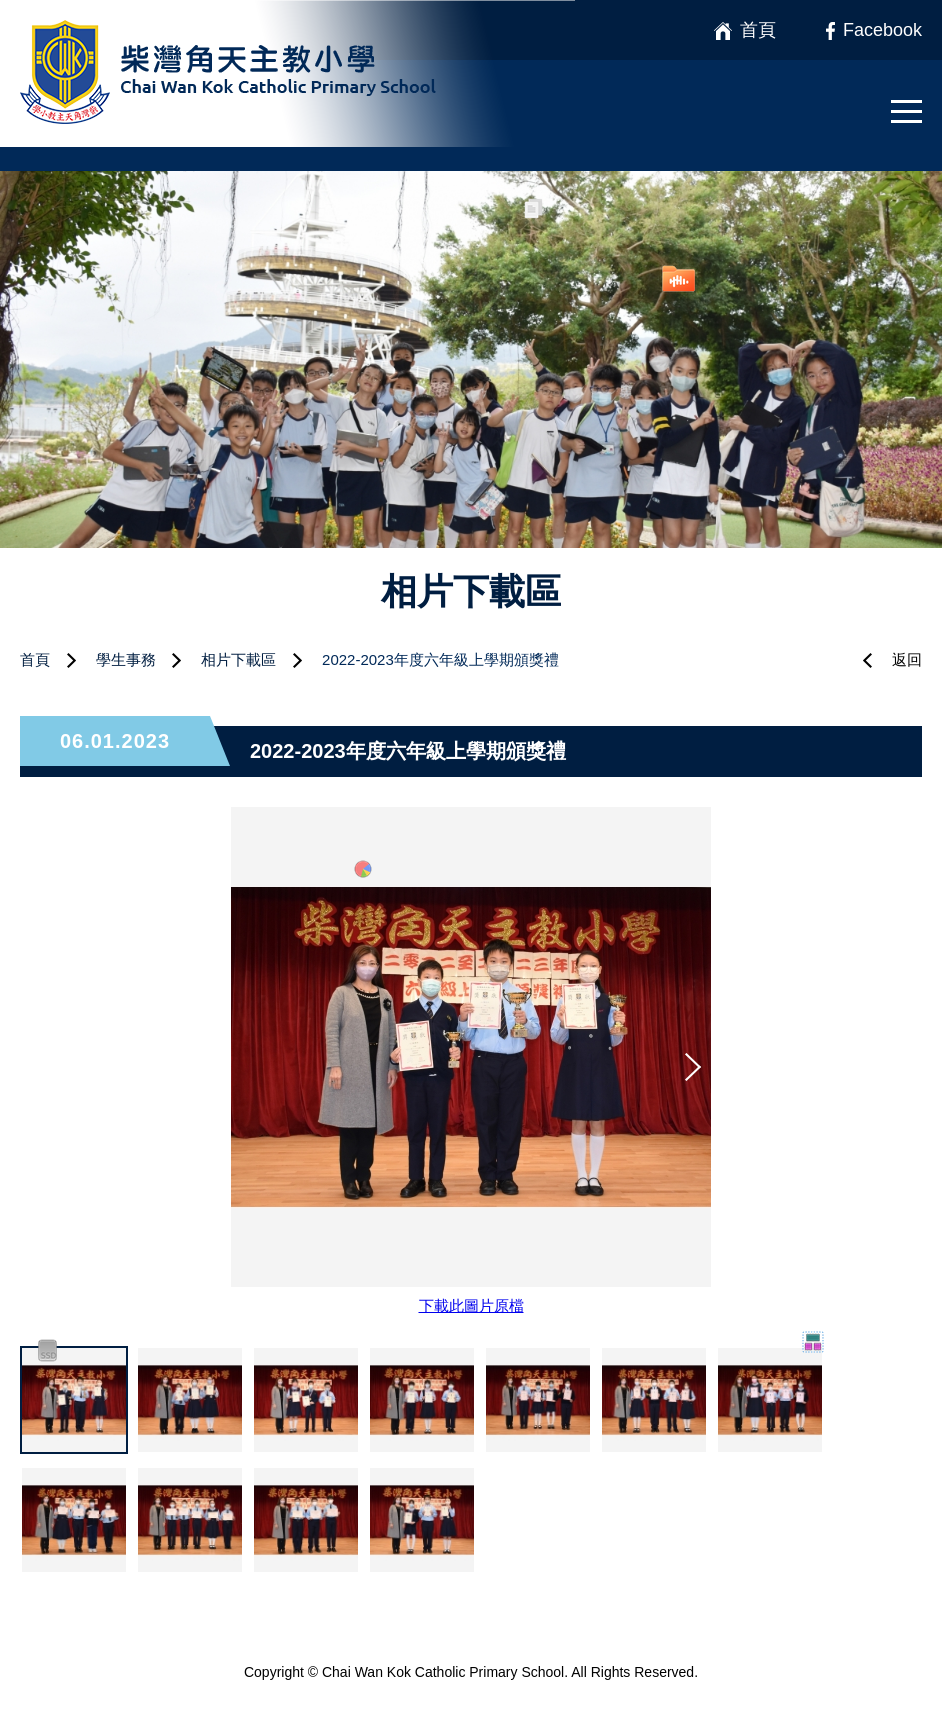 This screenshot has width=942, height=1714. I want to click on open castbox podcast downloads folder, so click(678, 279).